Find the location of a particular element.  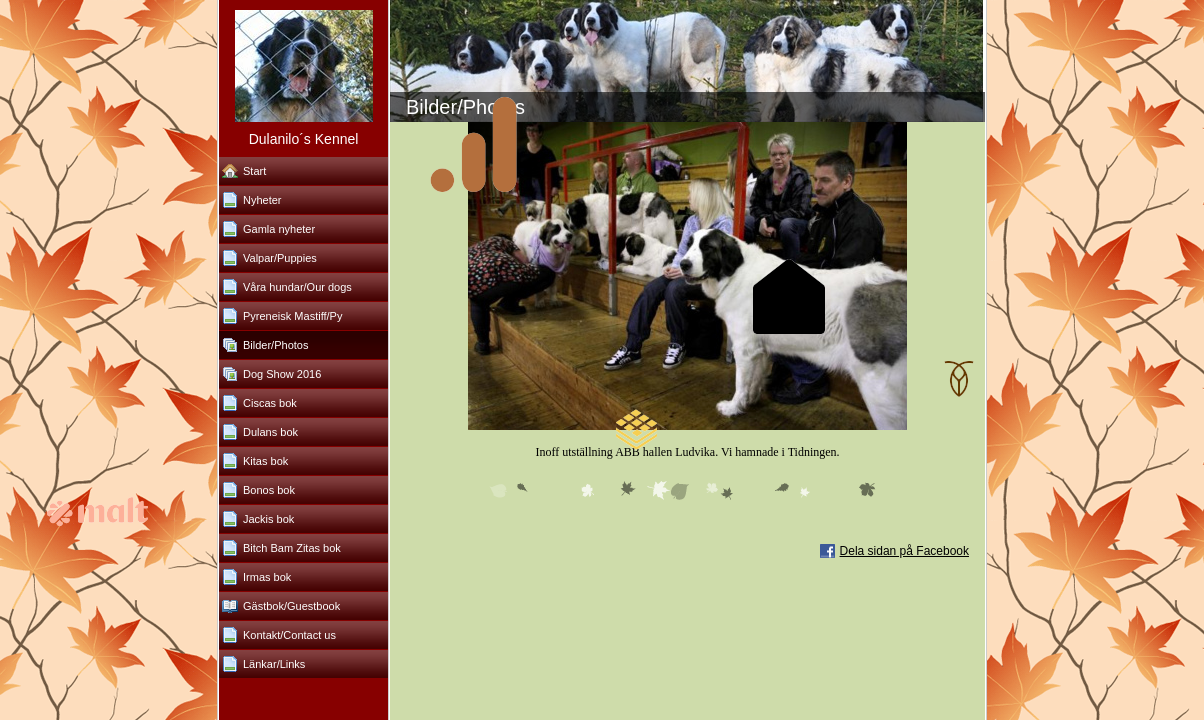

visit malt freelancer platform is located at coordinates (97, 511).